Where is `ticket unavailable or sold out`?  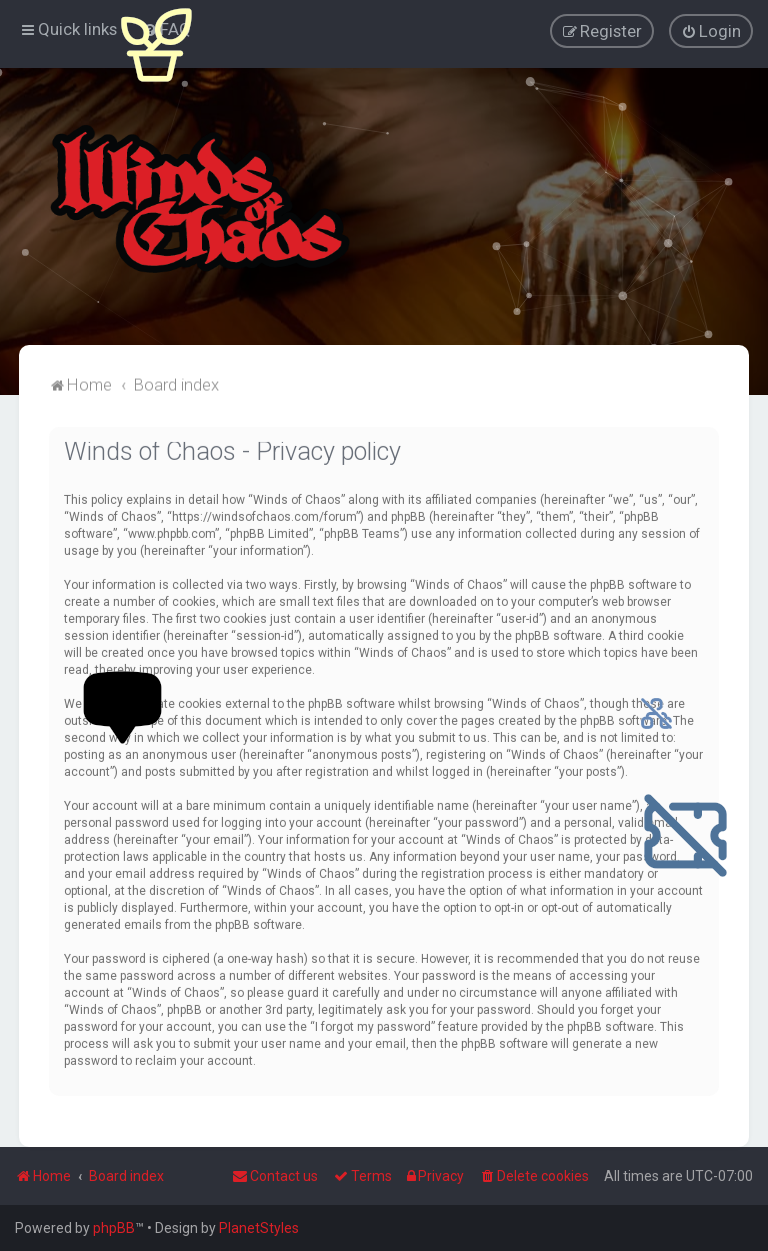 ticket unavailable or sold out is located at coordinates (685, 835).